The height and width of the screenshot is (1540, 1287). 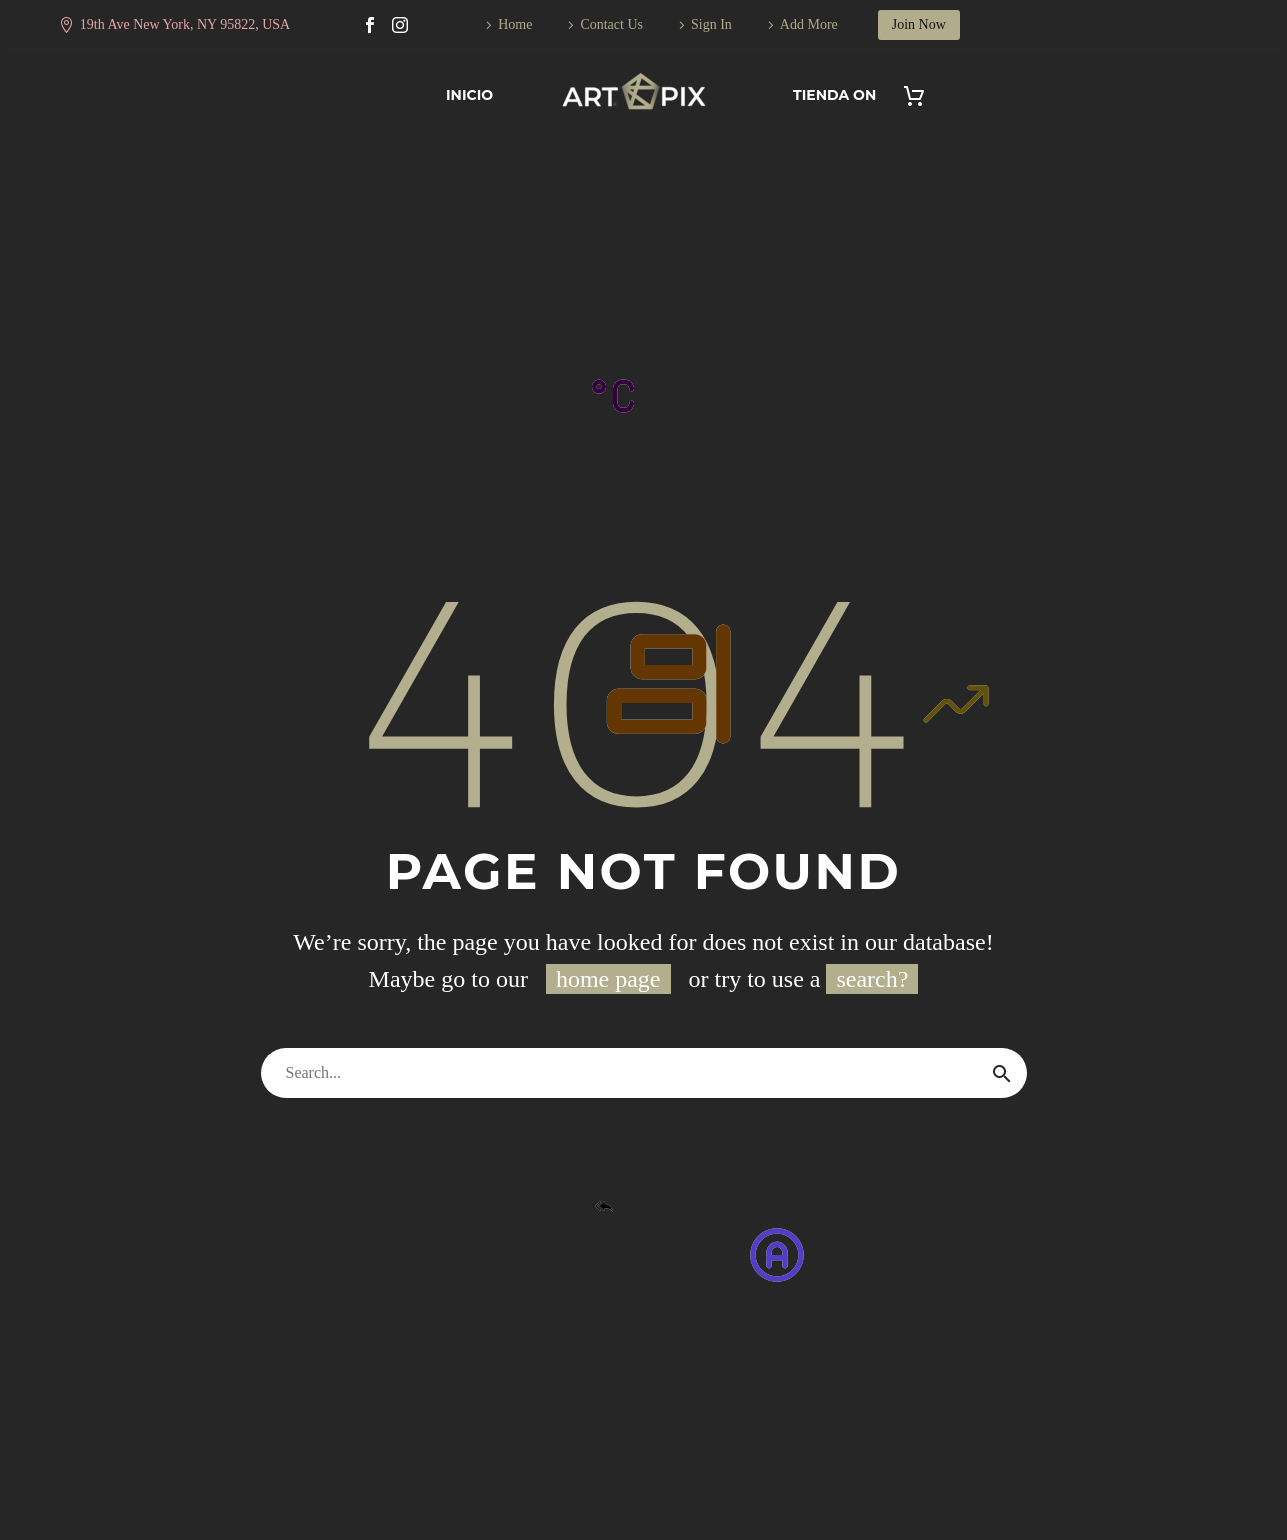 I want to click on view trending or popular content, so click(x=956, y=704).